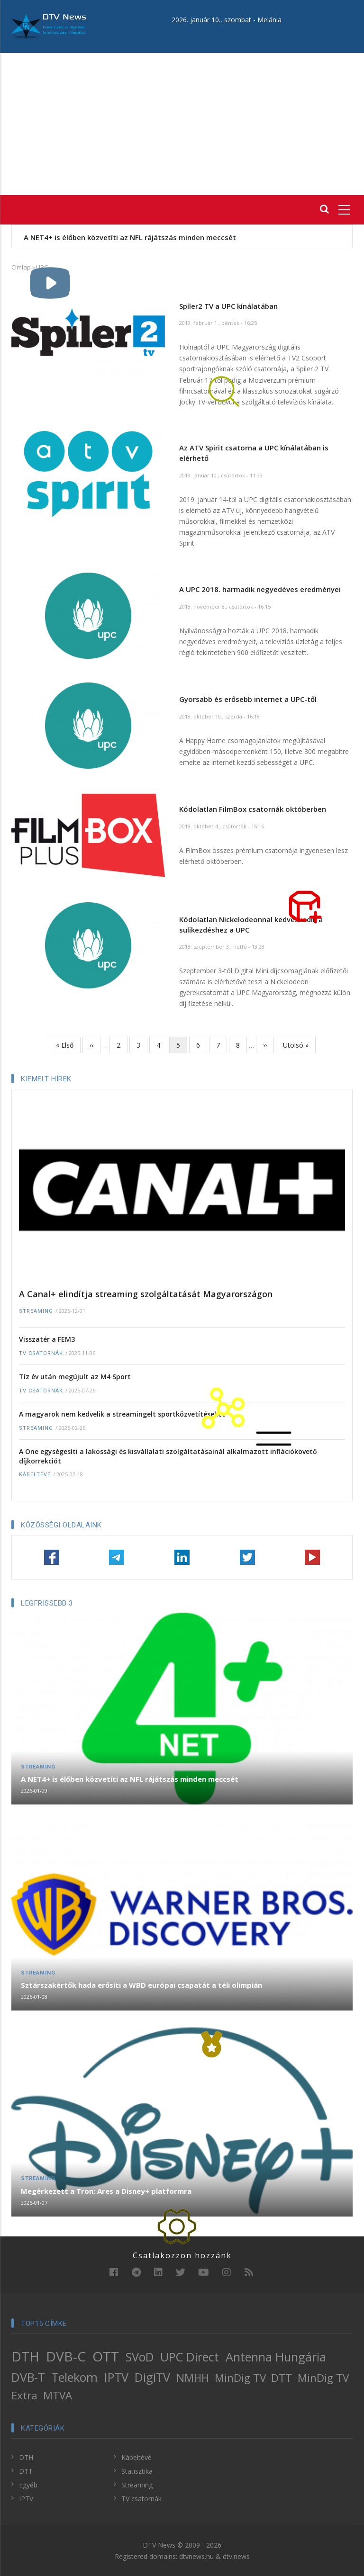 The height and width of the screenshot is (2576, 364). What do you see at coordinates (50, 283) in the screenshot?
I see `open YouTube app` at bounding box center [50, 283].